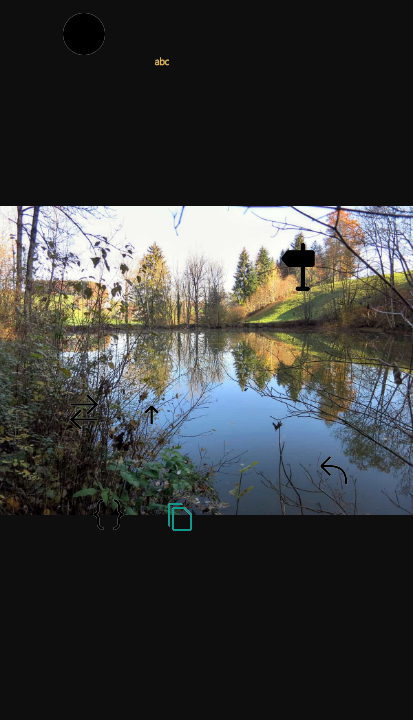 This screenshot has width=413, height=720. What do you see at coordinates (298, 267) in the screenshot?
I see `navigate to previous step or section` at bounding box center [298, 267].